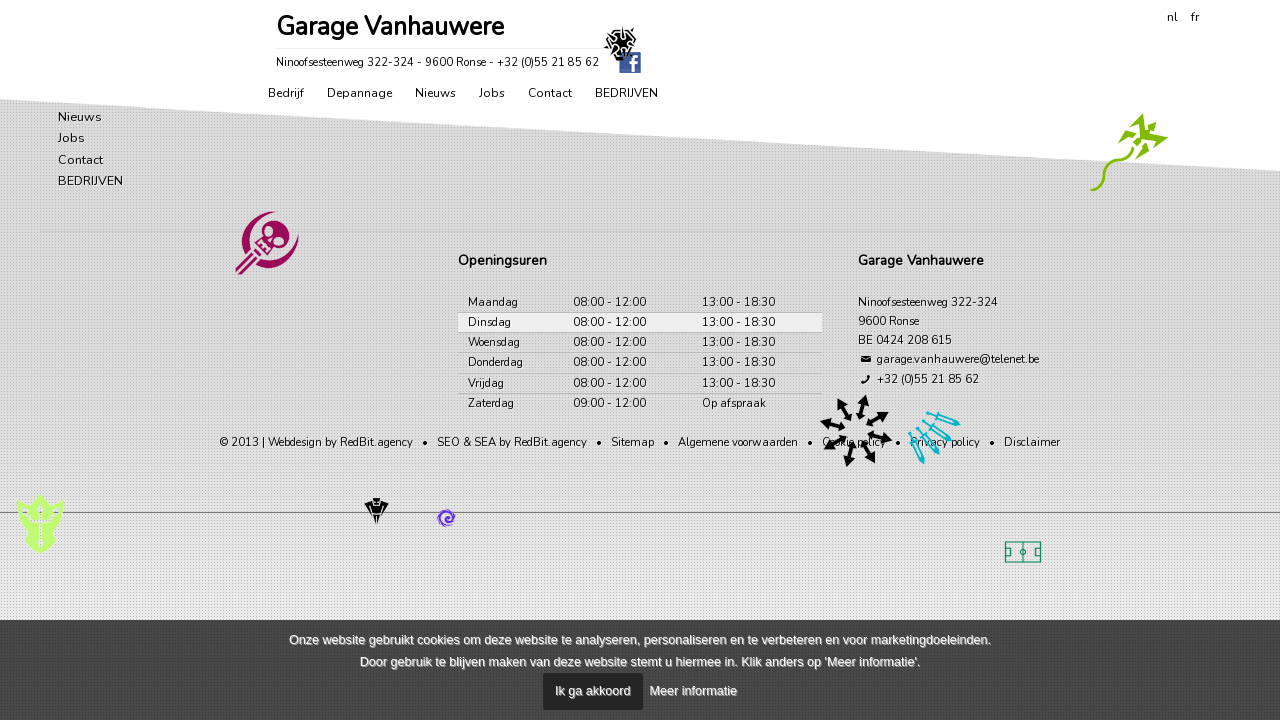 This screenshot has width=1280, height=720. Describe the element at coordinates (1129, 151) in the screenshot. I see `equip grappling hook ability` at that location.